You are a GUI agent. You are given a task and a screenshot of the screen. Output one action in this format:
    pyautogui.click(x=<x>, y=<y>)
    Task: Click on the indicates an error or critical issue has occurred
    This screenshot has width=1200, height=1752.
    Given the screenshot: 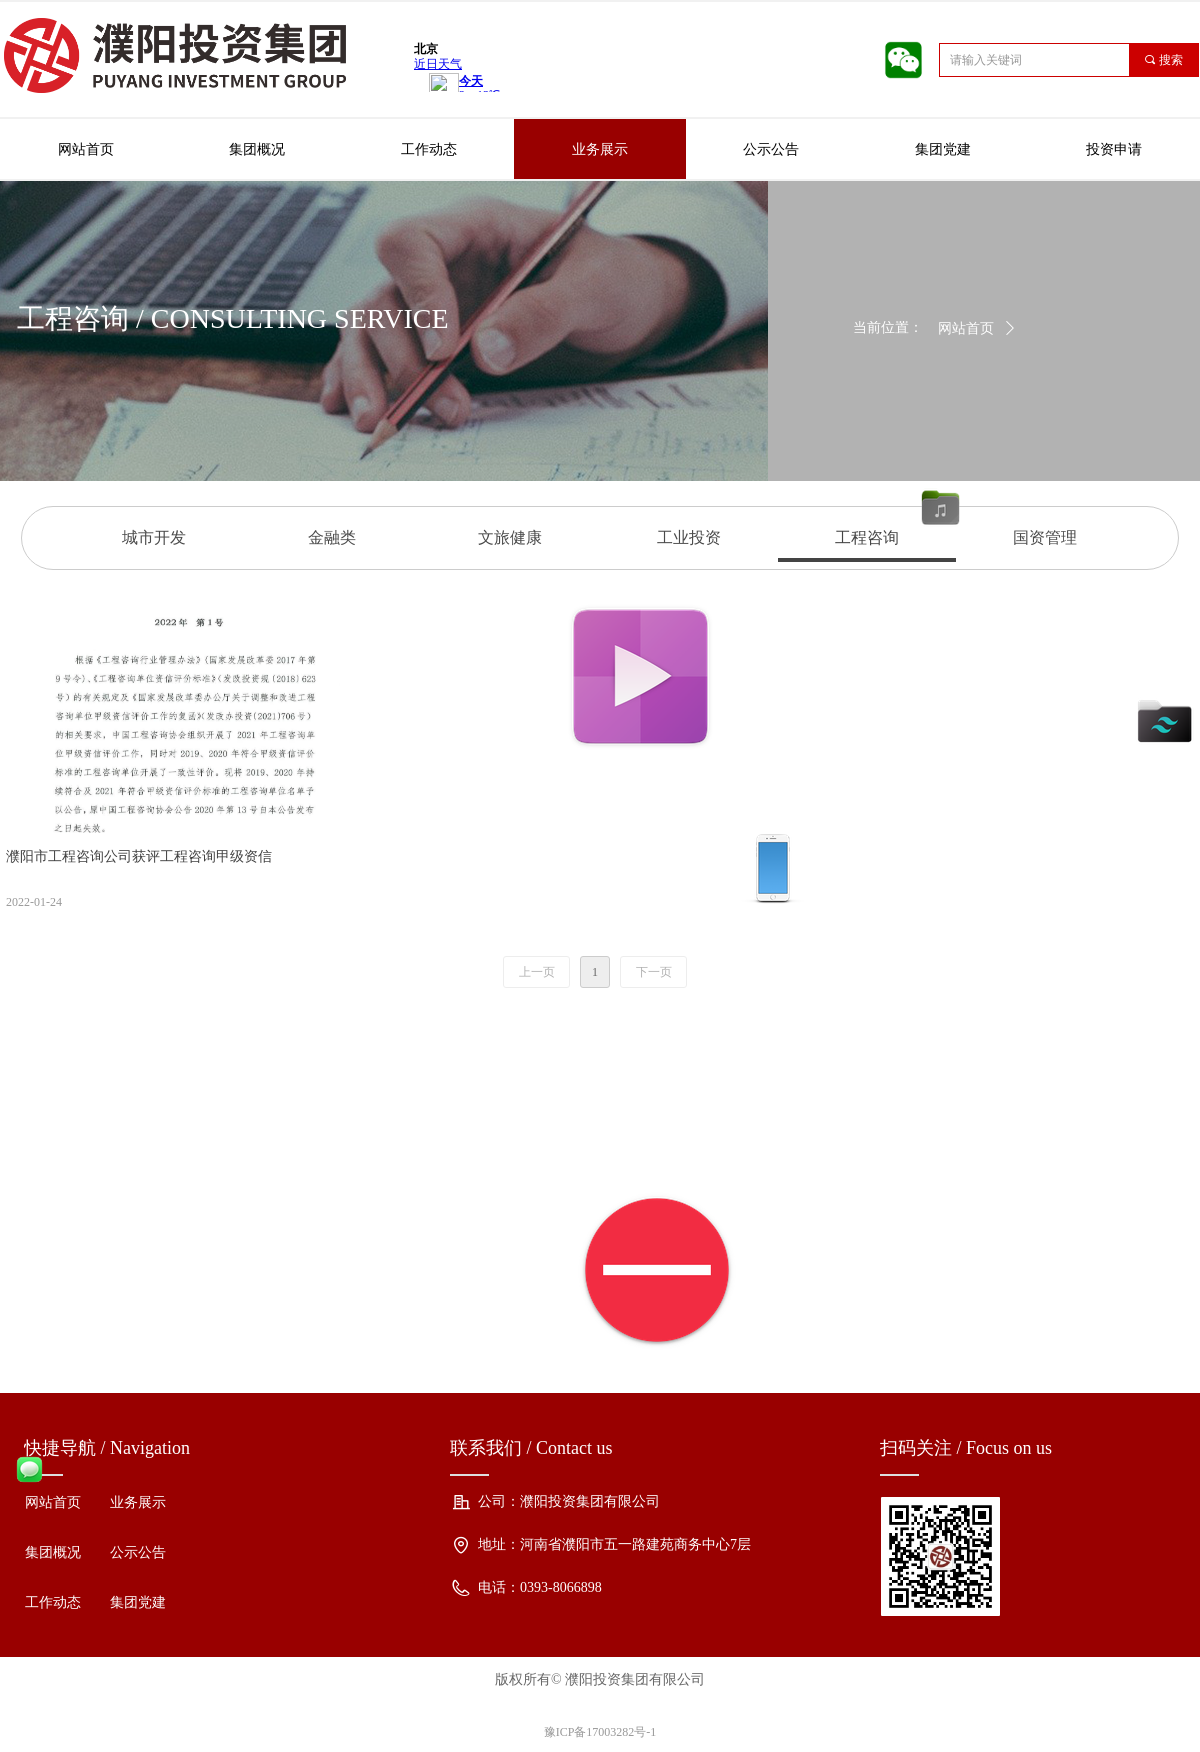 What is the action you would take?
    pyautogui.click(x=657, y=1270)
    